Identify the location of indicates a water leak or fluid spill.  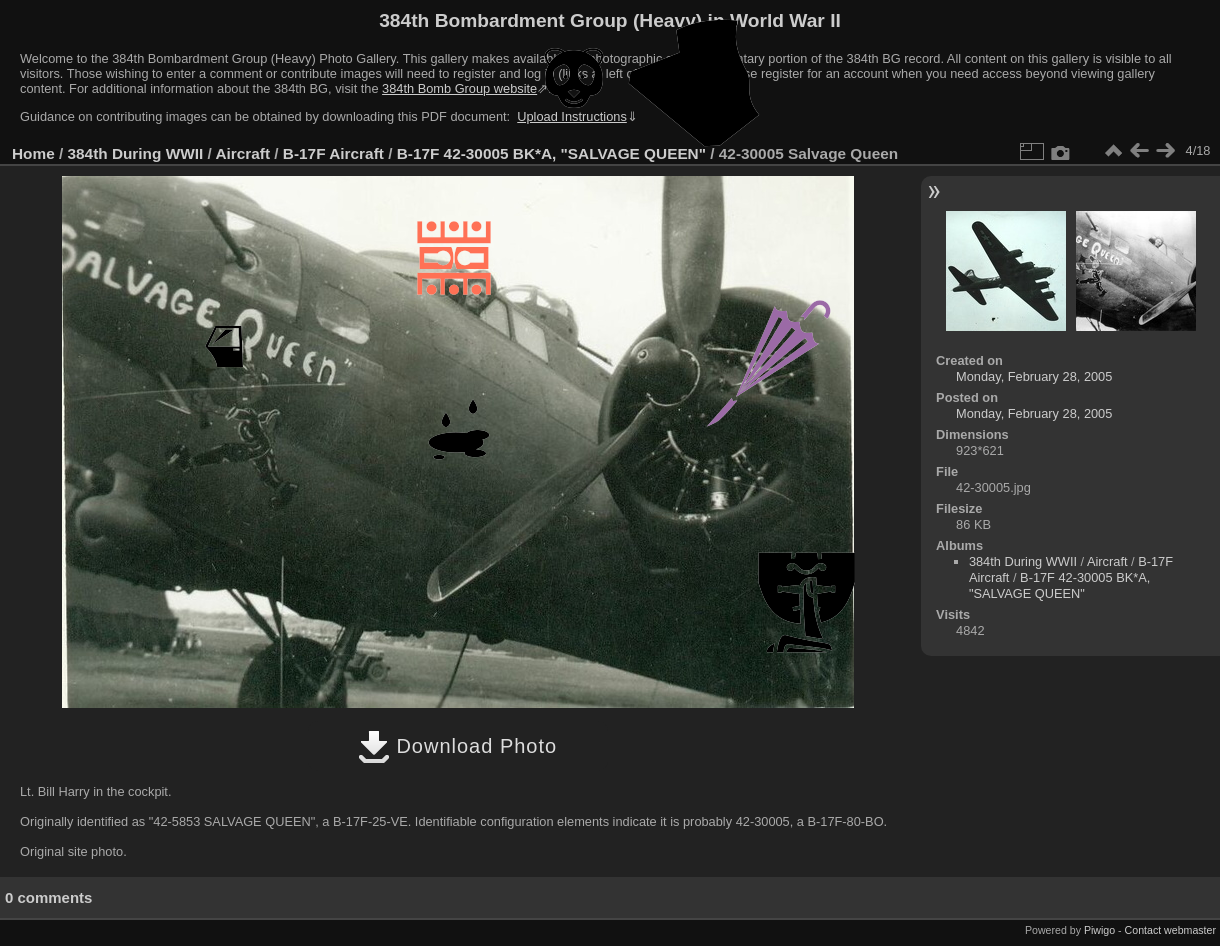
(458, 428).